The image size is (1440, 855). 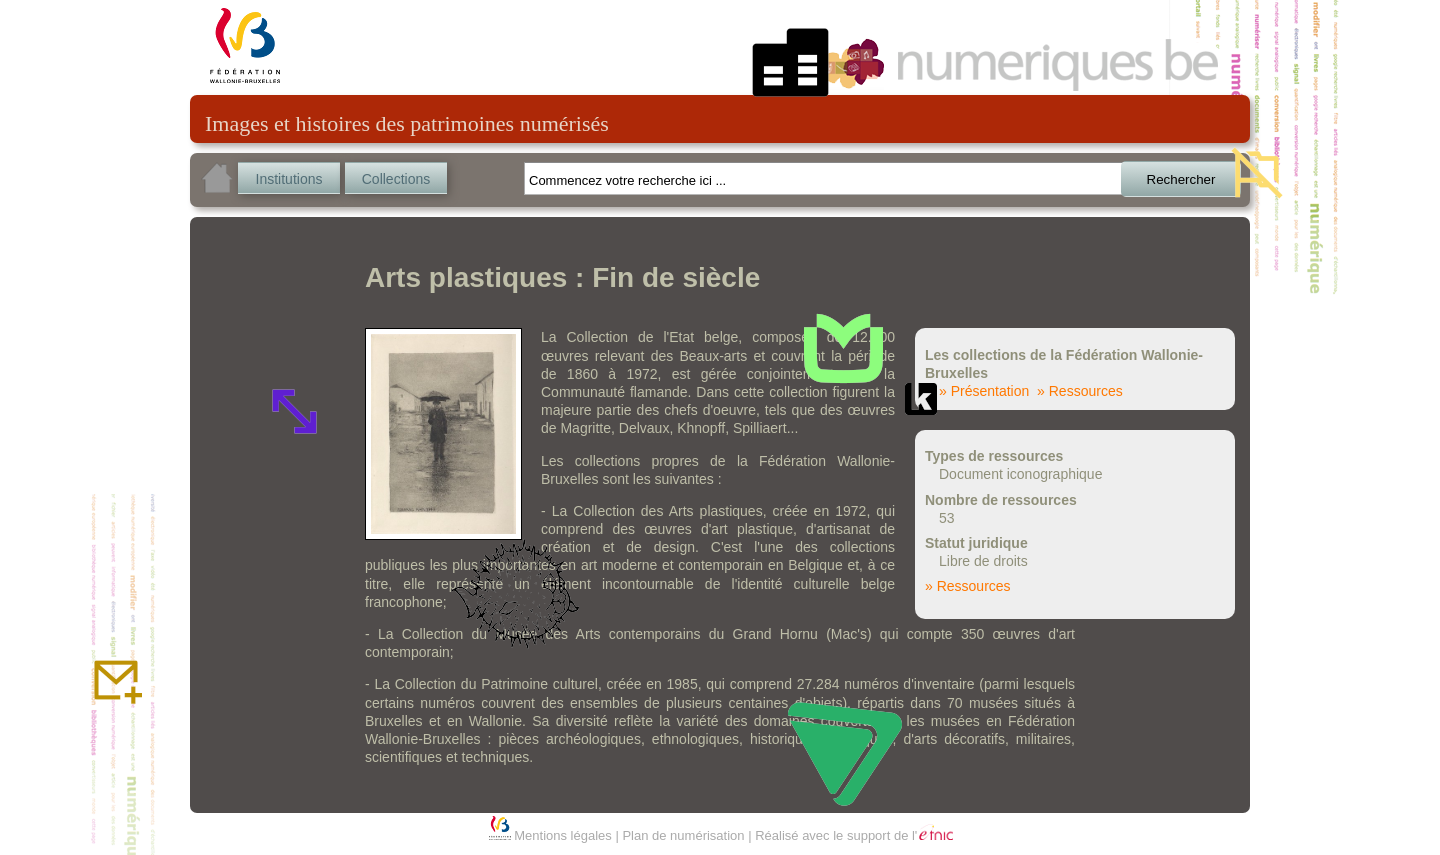 I want to click on OpenBSD operating system logo, so click(x=515, y=594).